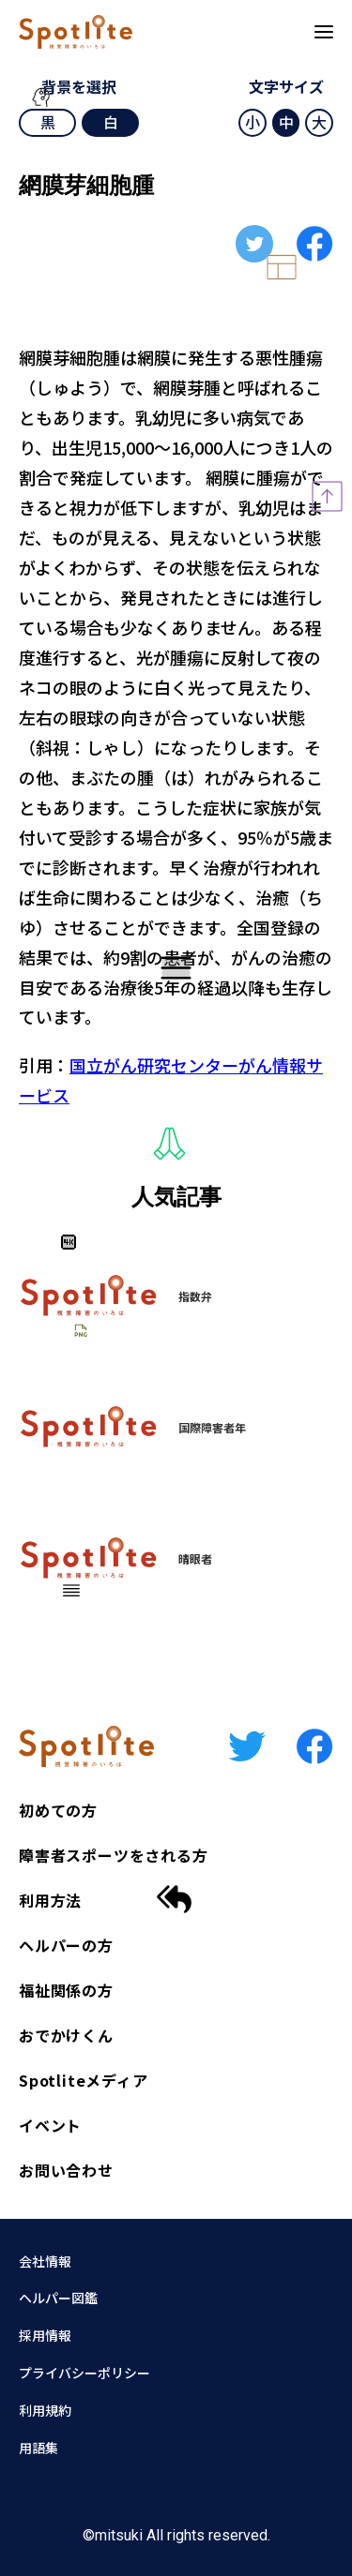 The height and width of the screenshot is (2576, 352). What do you see at coordinates (327, 496) in the screenshot?
I see `upload a file or document` at bounding box center [327, 496].